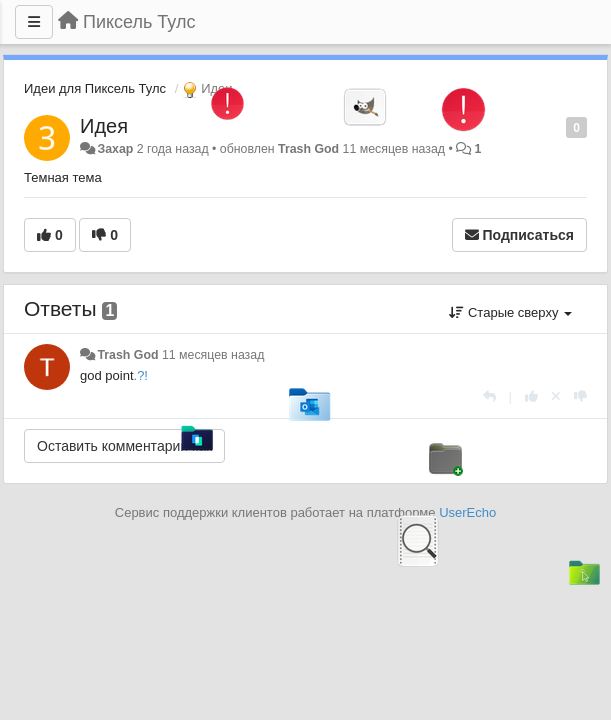 The image size is (611, 720). Describe the element at coordinates (365, 106) in the screenshot. I see `open a GIMP project file` at that location.